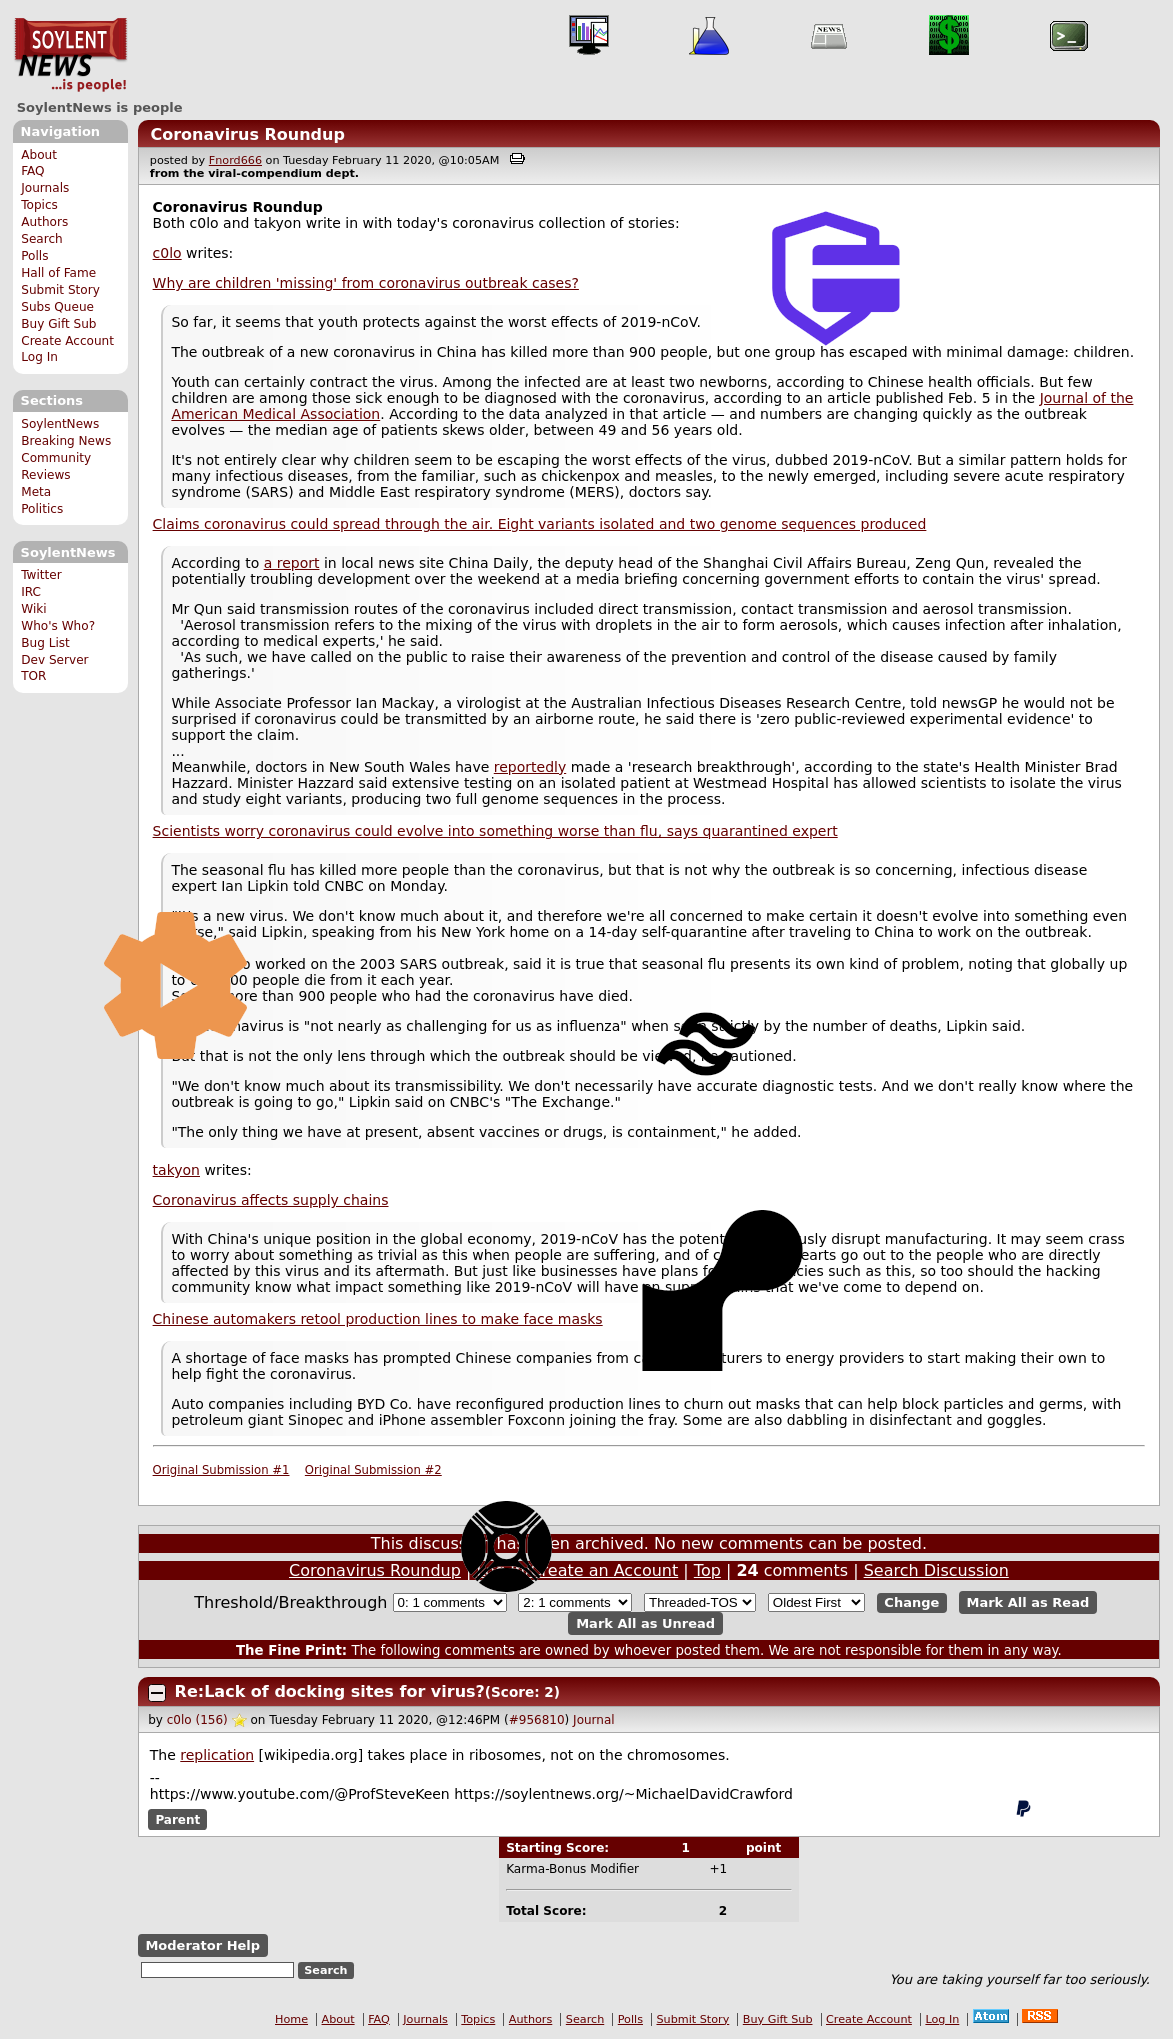 Image resolution: width=1173 pixels, height=2039 pixels. Describe the element at coordinates (1023, 1808) in the screenshot. I see `pay with PayPal` at that location.